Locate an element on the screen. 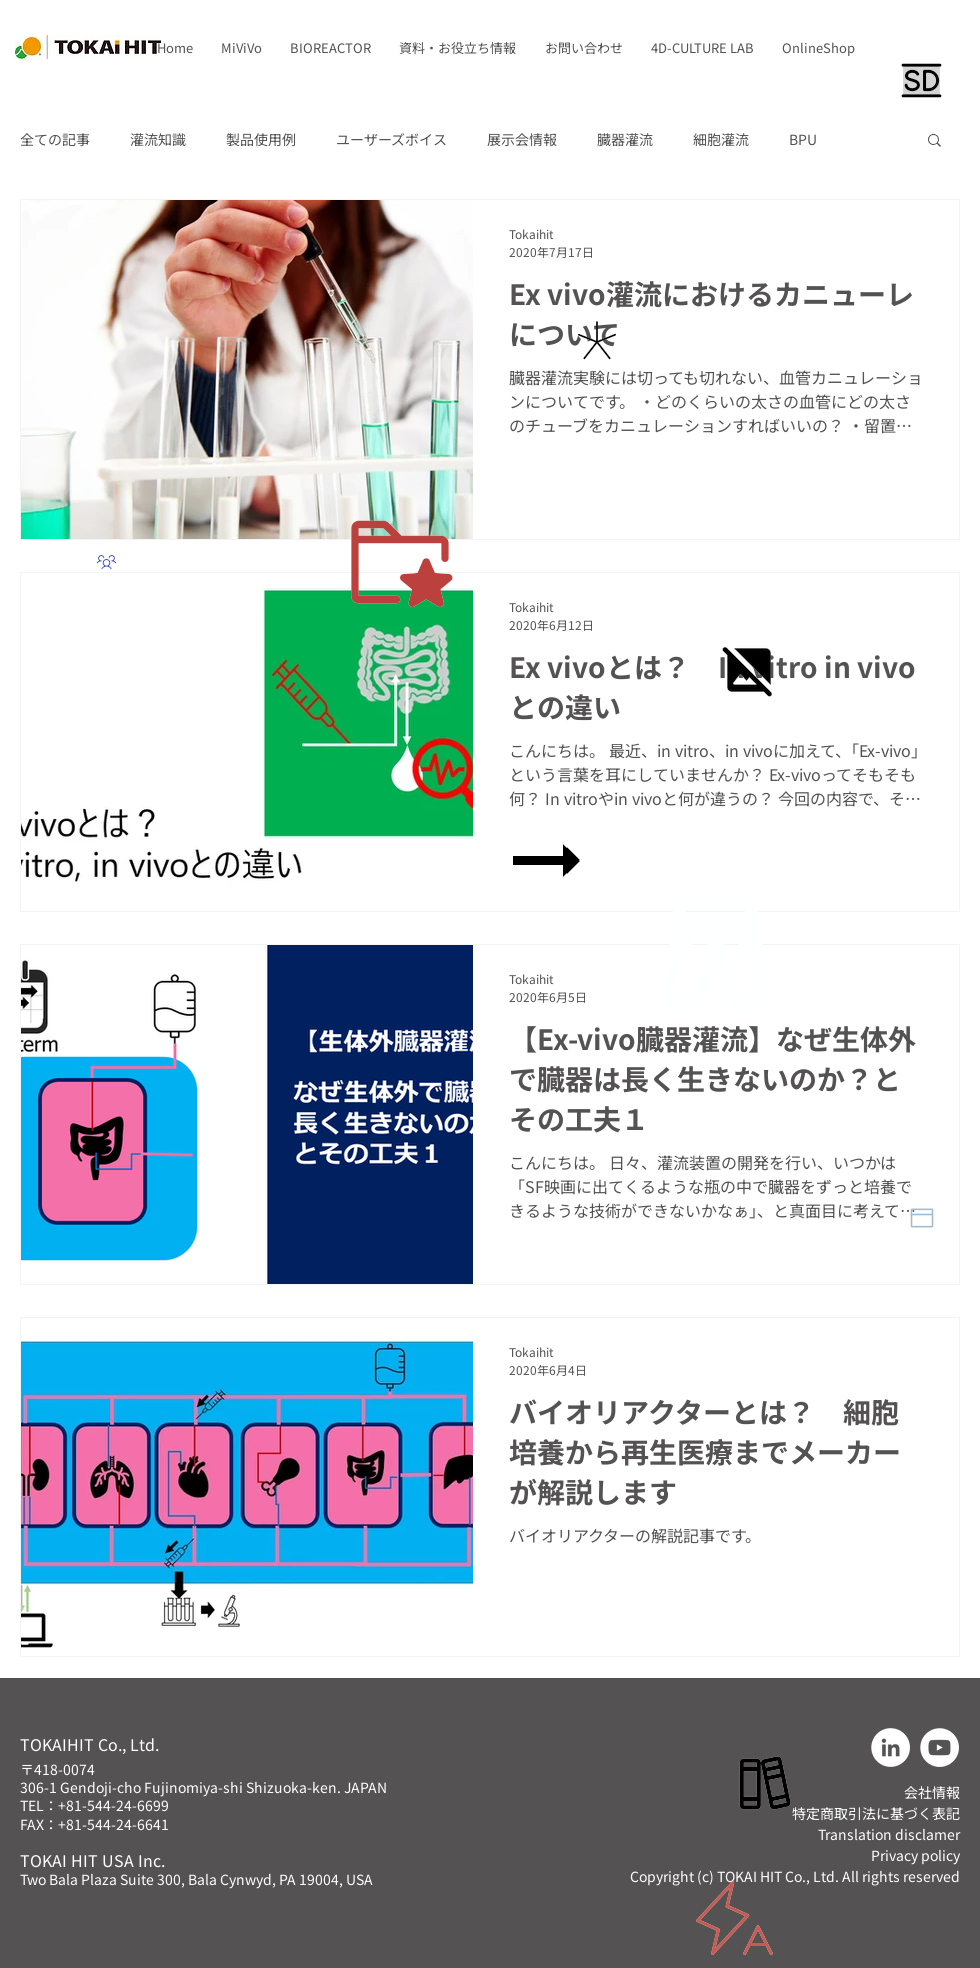  indicates standard definition video quality is located at coordinates (921, 80).